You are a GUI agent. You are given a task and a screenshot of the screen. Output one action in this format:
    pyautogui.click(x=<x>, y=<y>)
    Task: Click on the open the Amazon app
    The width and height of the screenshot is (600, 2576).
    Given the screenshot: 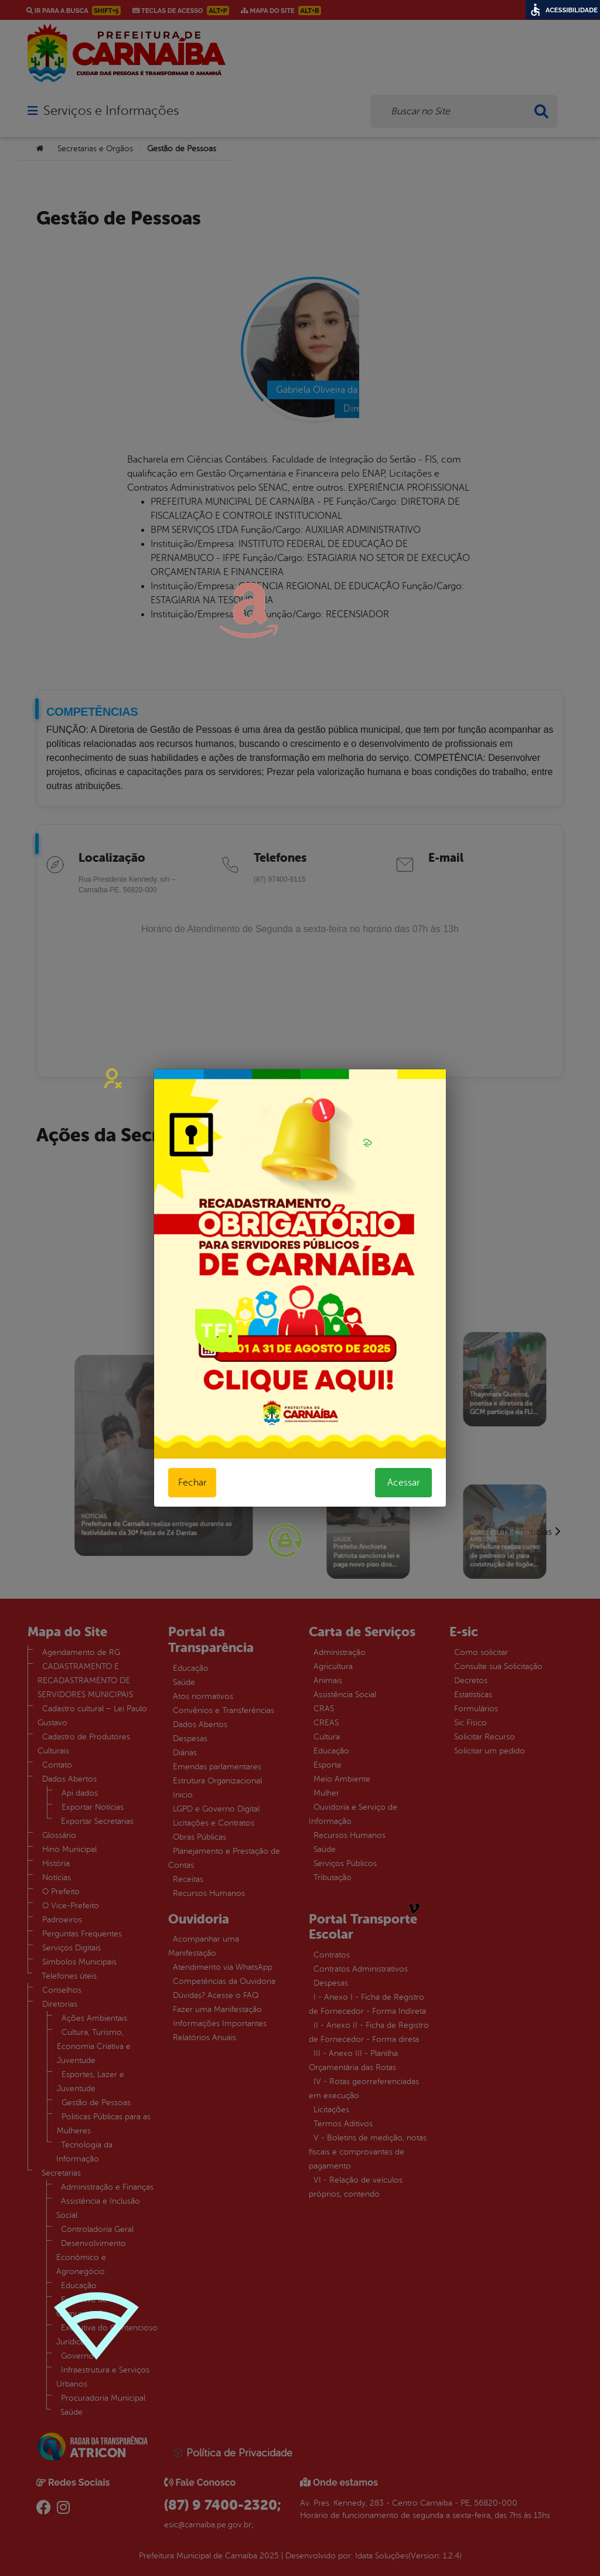 What is the action you would take?
    pyautogui.click(x=248, y=609)
    